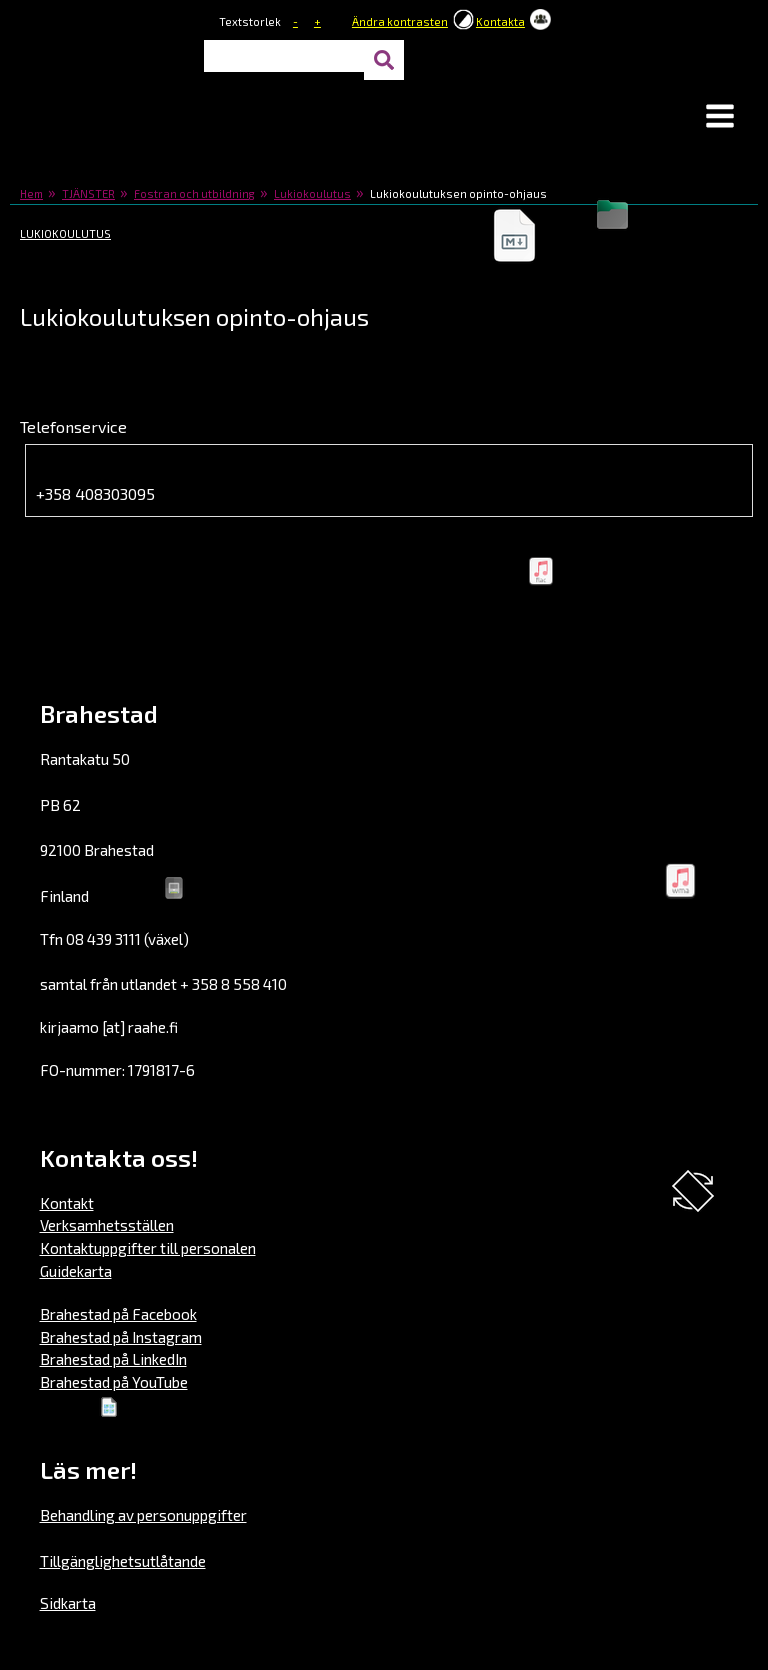  Describe the element at coordinates (680, 880) in the screenshot. I see `a windows media audio (.wma) file` at that location.